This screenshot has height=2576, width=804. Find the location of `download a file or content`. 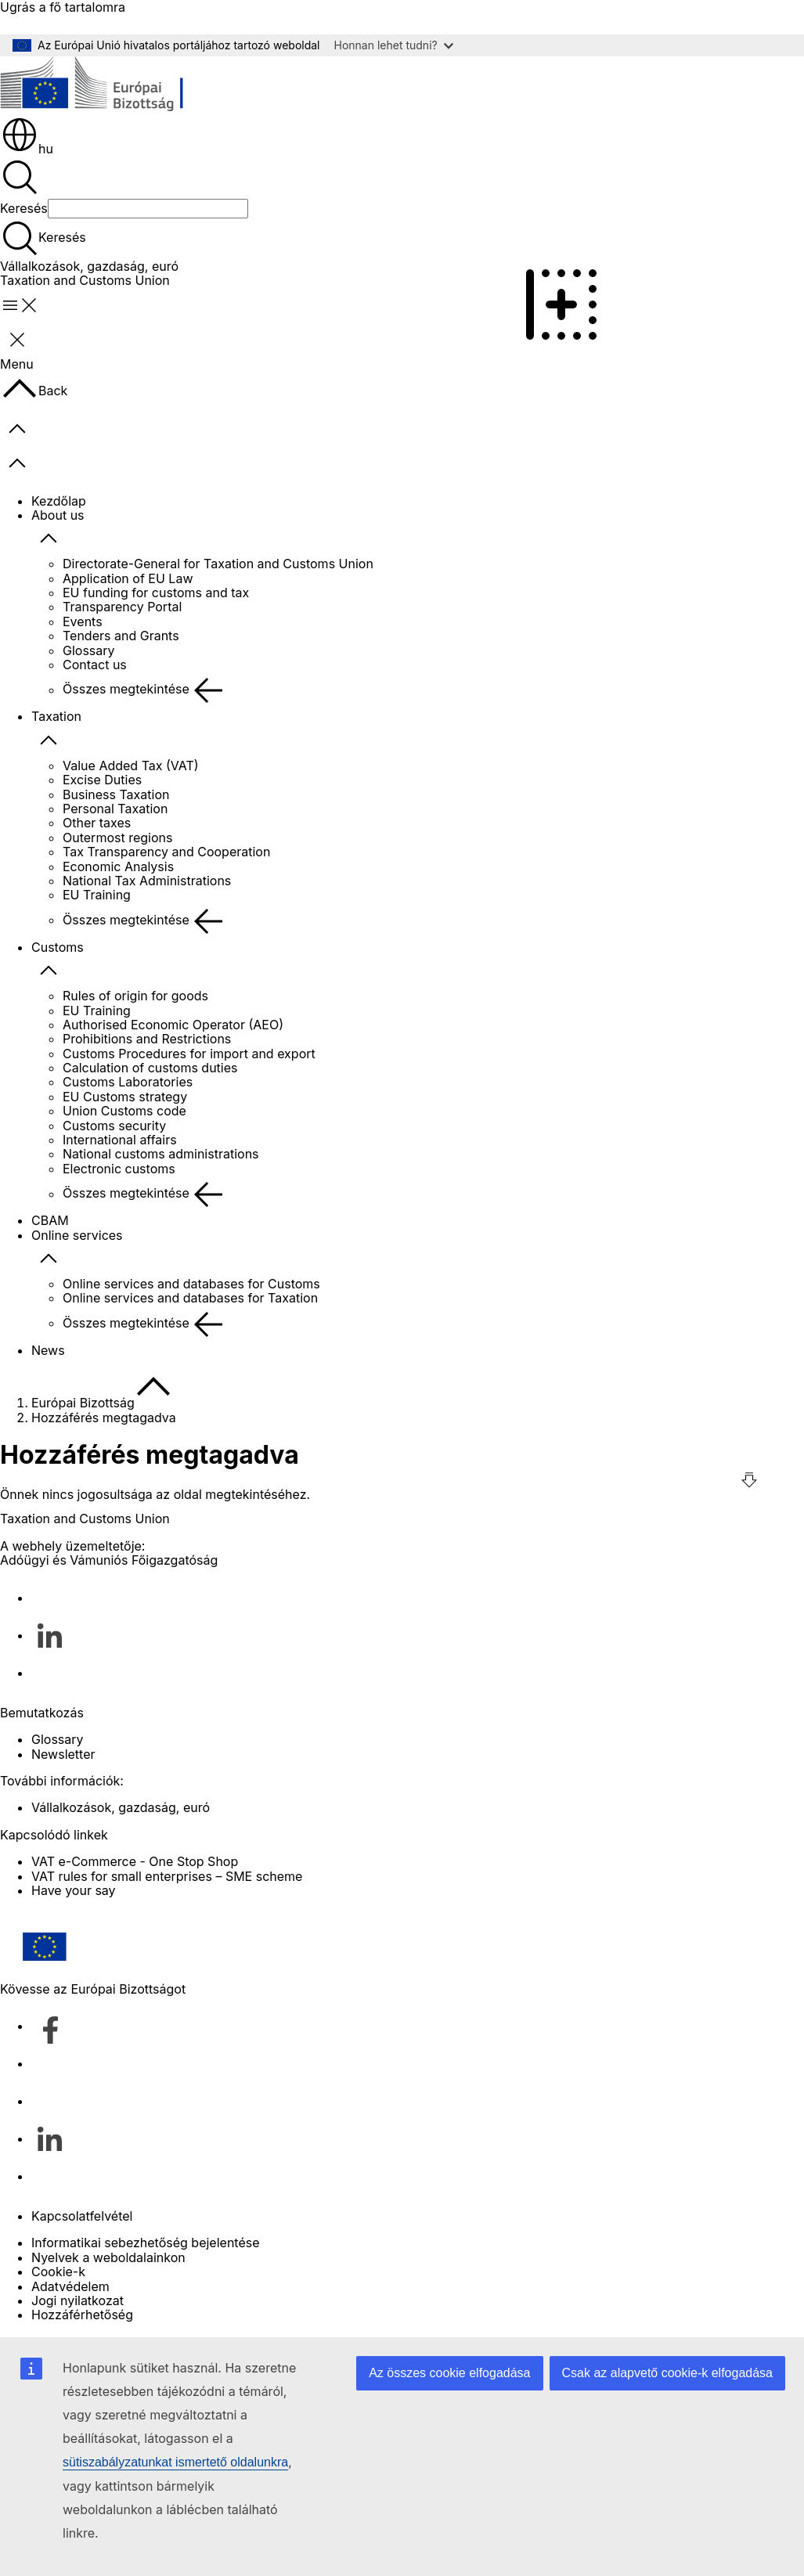

download a file or content is located at coordinates (749, 1479).